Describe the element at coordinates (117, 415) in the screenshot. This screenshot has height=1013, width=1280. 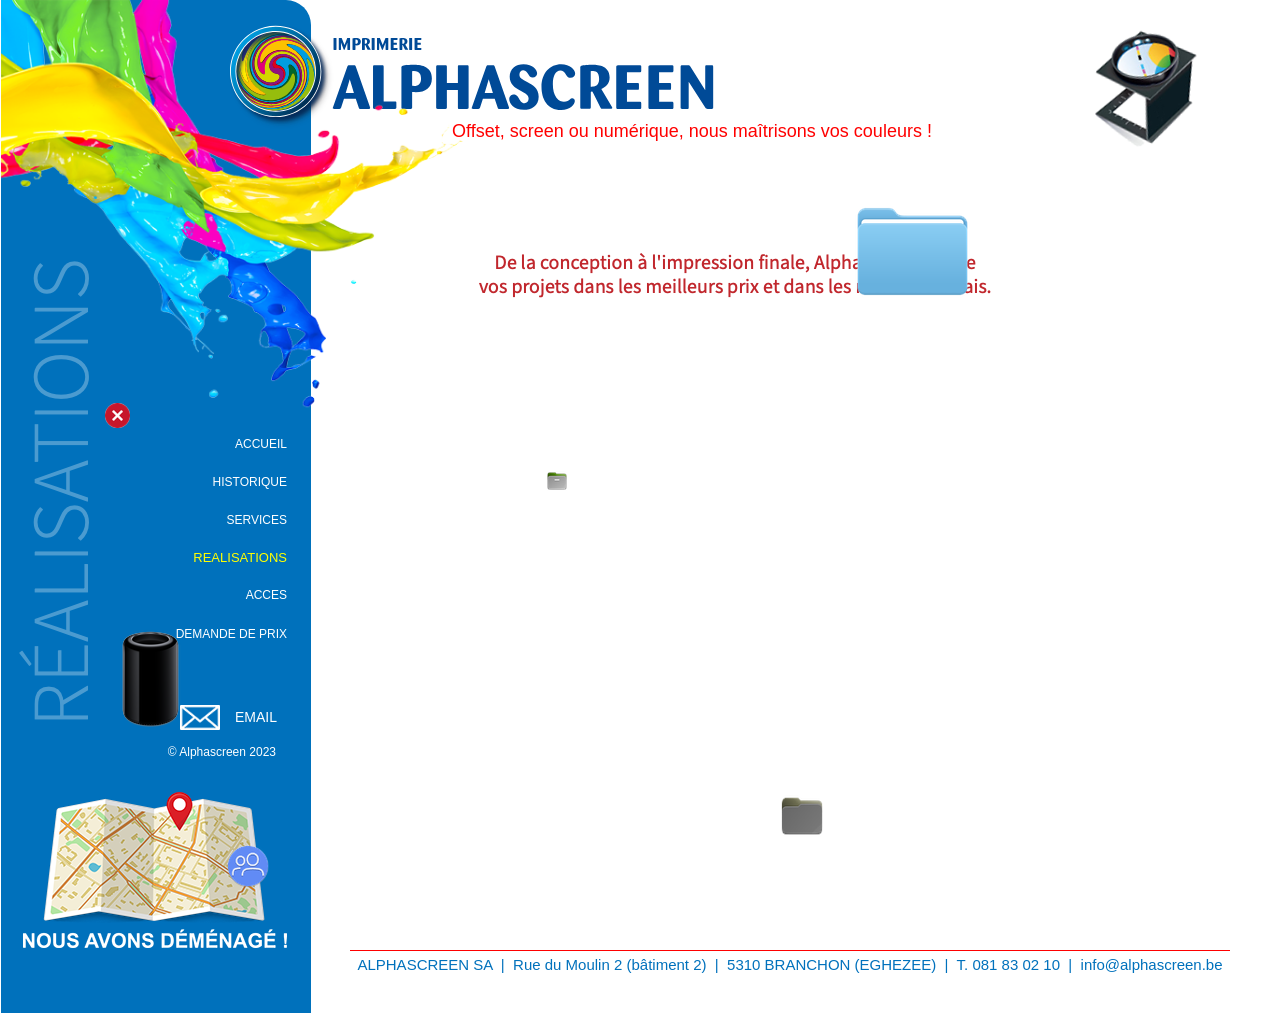
I see `close the current window or dialog` at that location.